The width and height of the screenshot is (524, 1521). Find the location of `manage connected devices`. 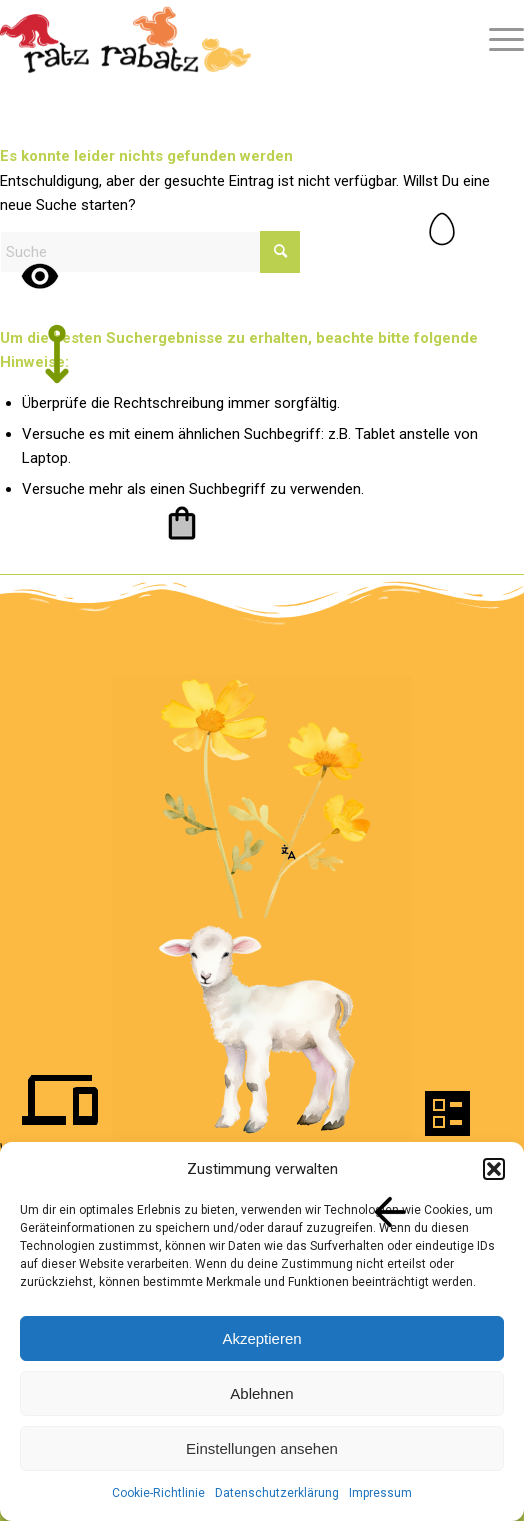

manage connected devices is located at coordinates (60, 1100).